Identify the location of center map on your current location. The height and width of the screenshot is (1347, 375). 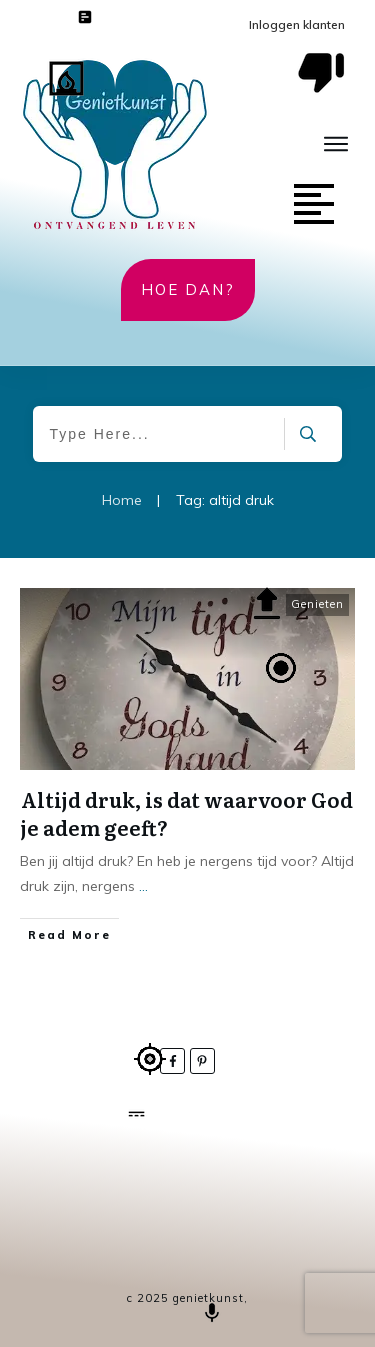
(150, 1059).